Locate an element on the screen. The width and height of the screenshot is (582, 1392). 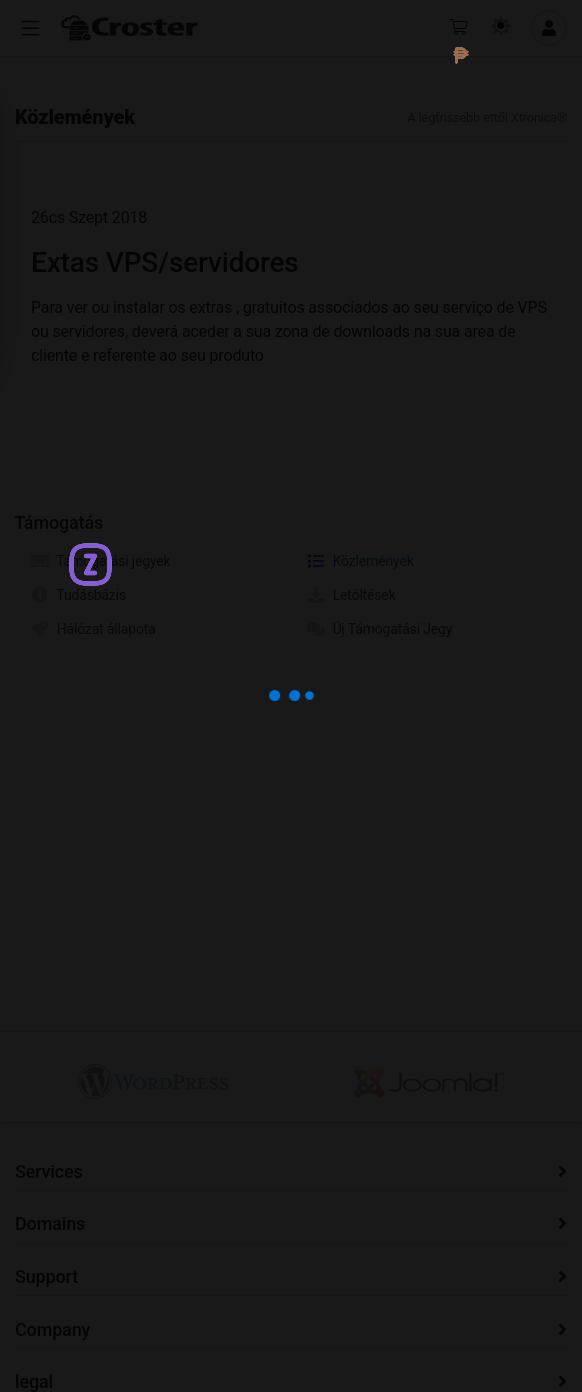
indicates pricing or payment in Philippine pesos is located at coordinates (460, 55).